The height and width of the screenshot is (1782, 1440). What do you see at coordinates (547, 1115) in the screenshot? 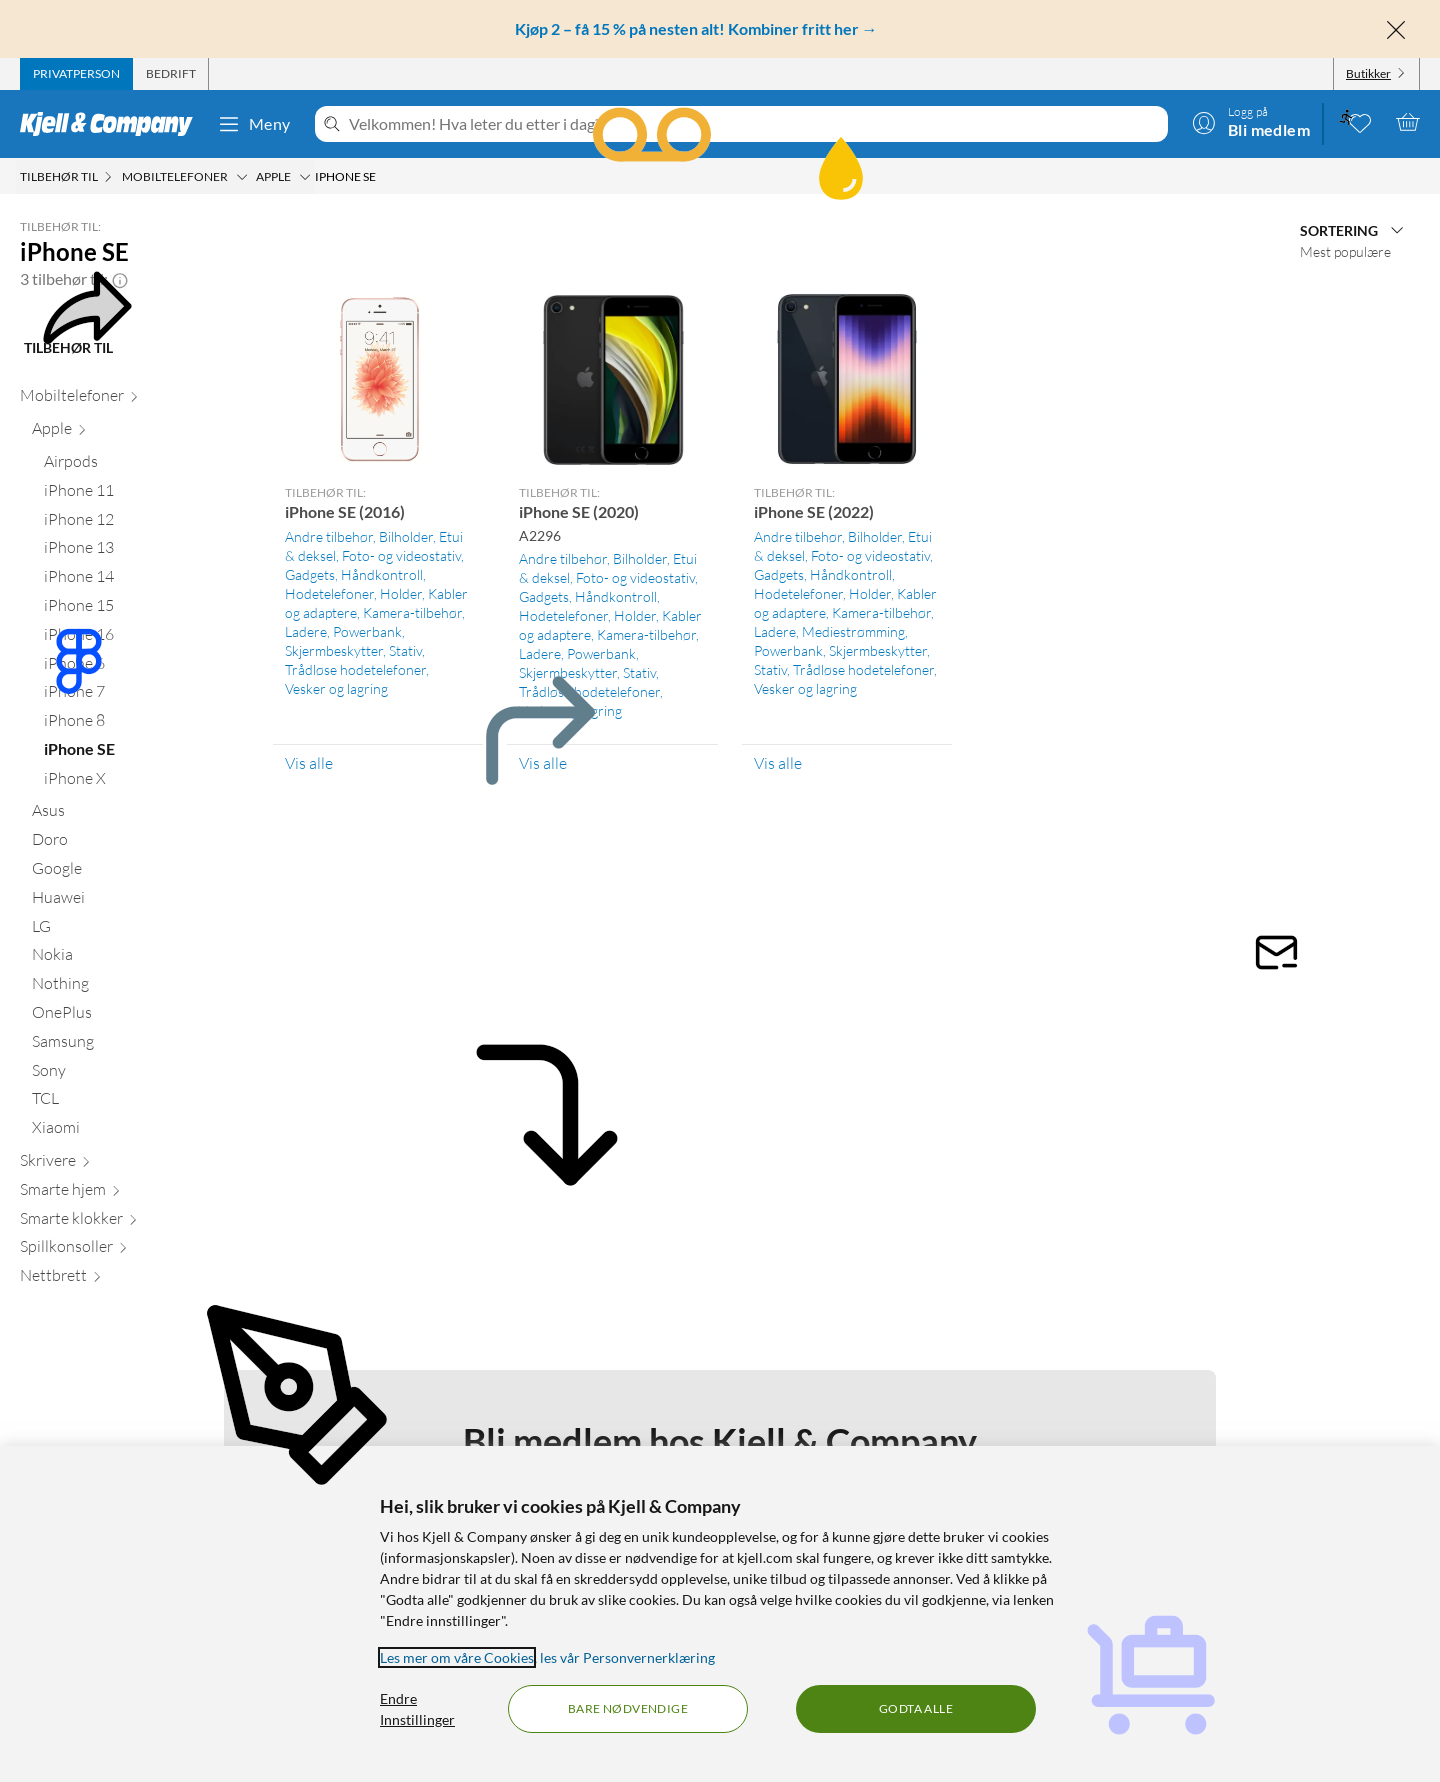
I see `move item to the right and down` at bounding box center [547, 1115].